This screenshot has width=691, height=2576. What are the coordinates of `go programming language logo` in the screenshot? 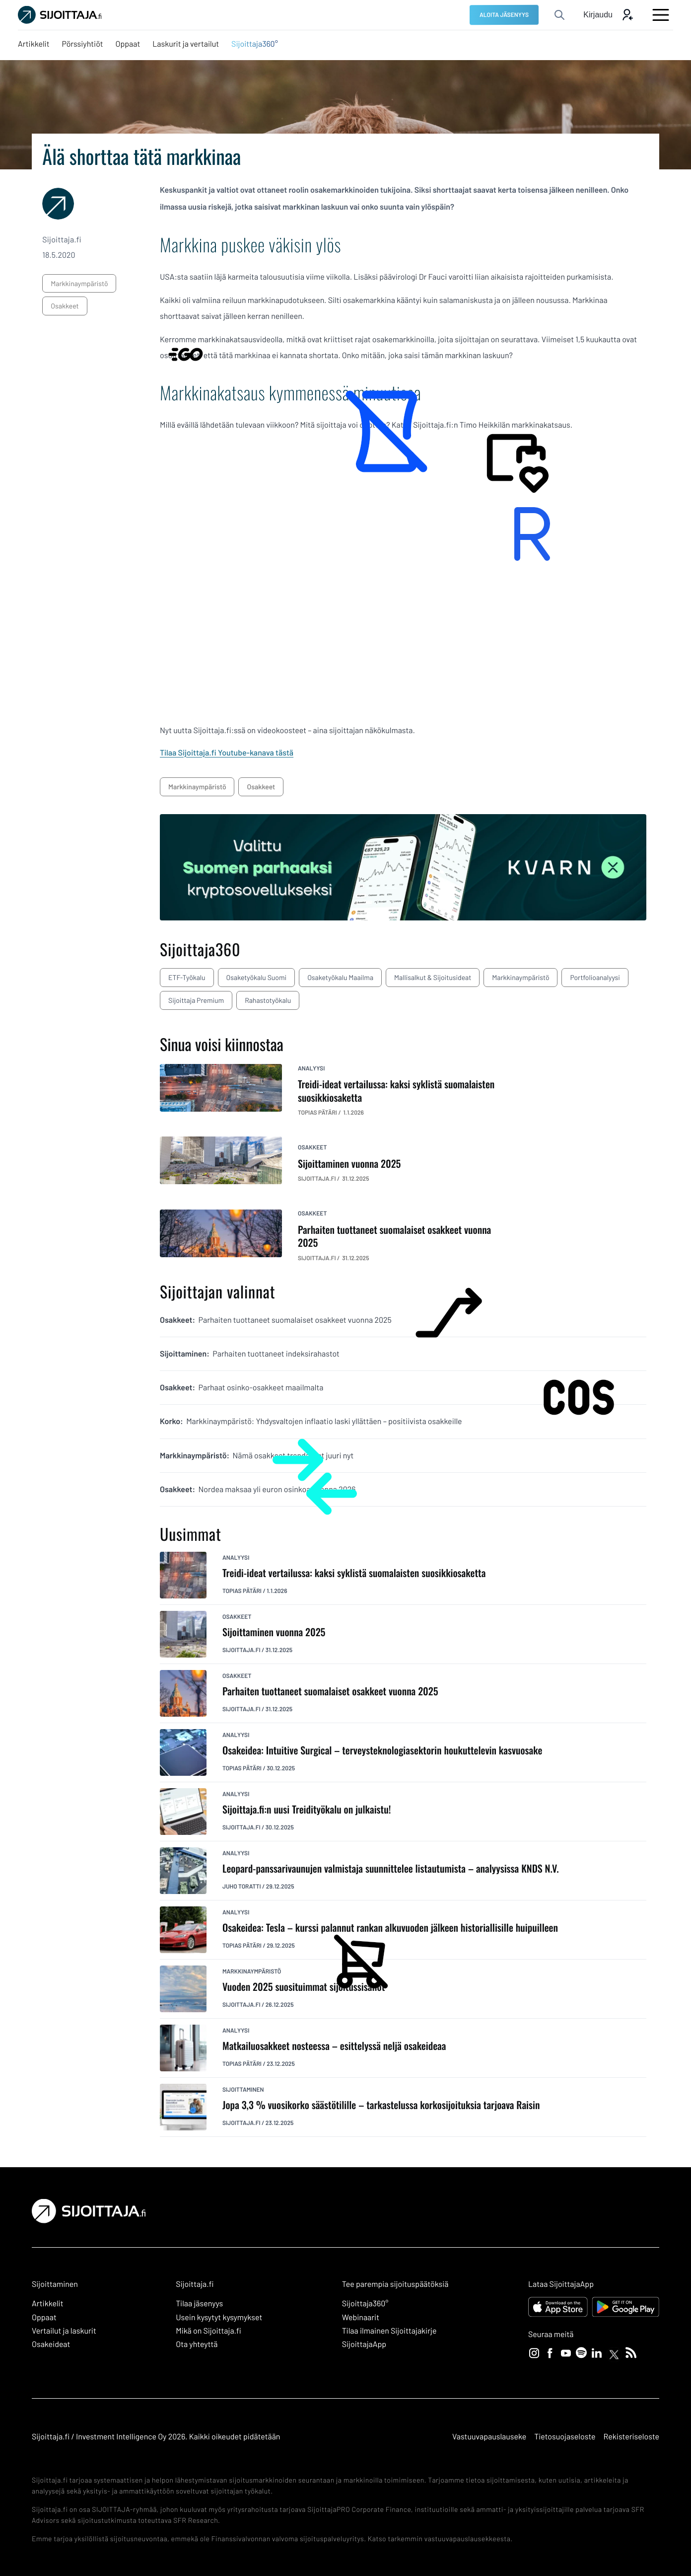 It's located at (186, 354).